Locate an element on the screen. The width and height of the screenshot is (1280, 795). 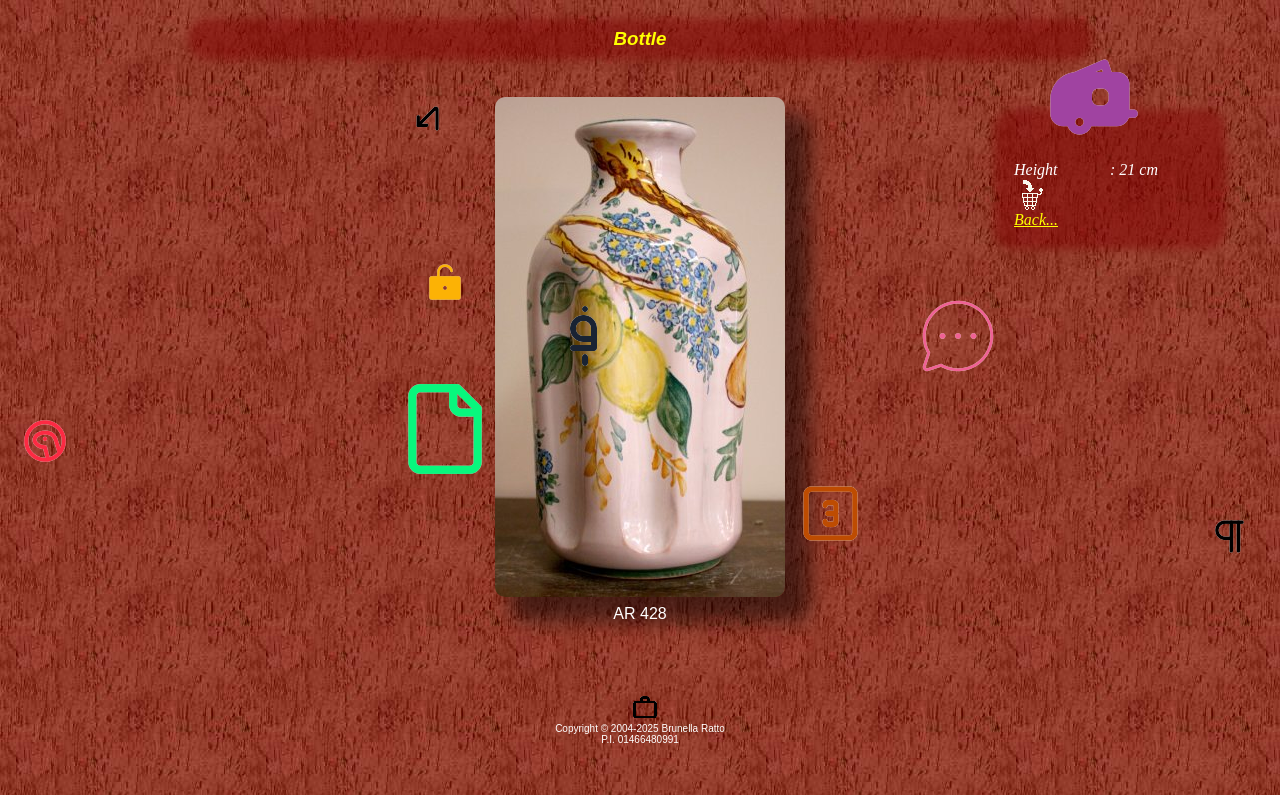
access work or professional settings is located at coordinates (645, 708).